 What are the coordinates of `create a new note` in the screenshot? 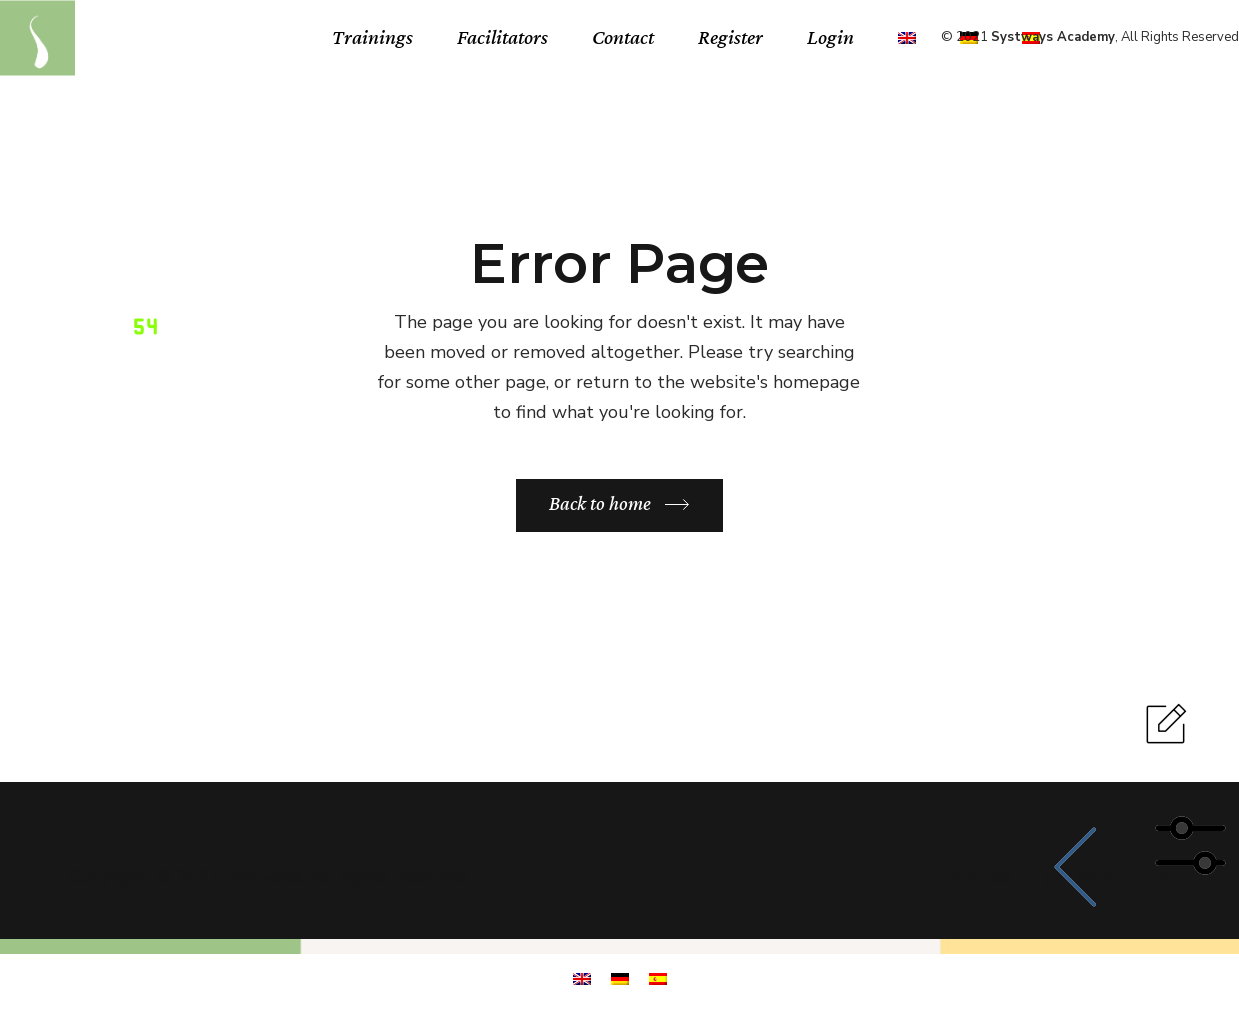 It's located at (1165, 724).